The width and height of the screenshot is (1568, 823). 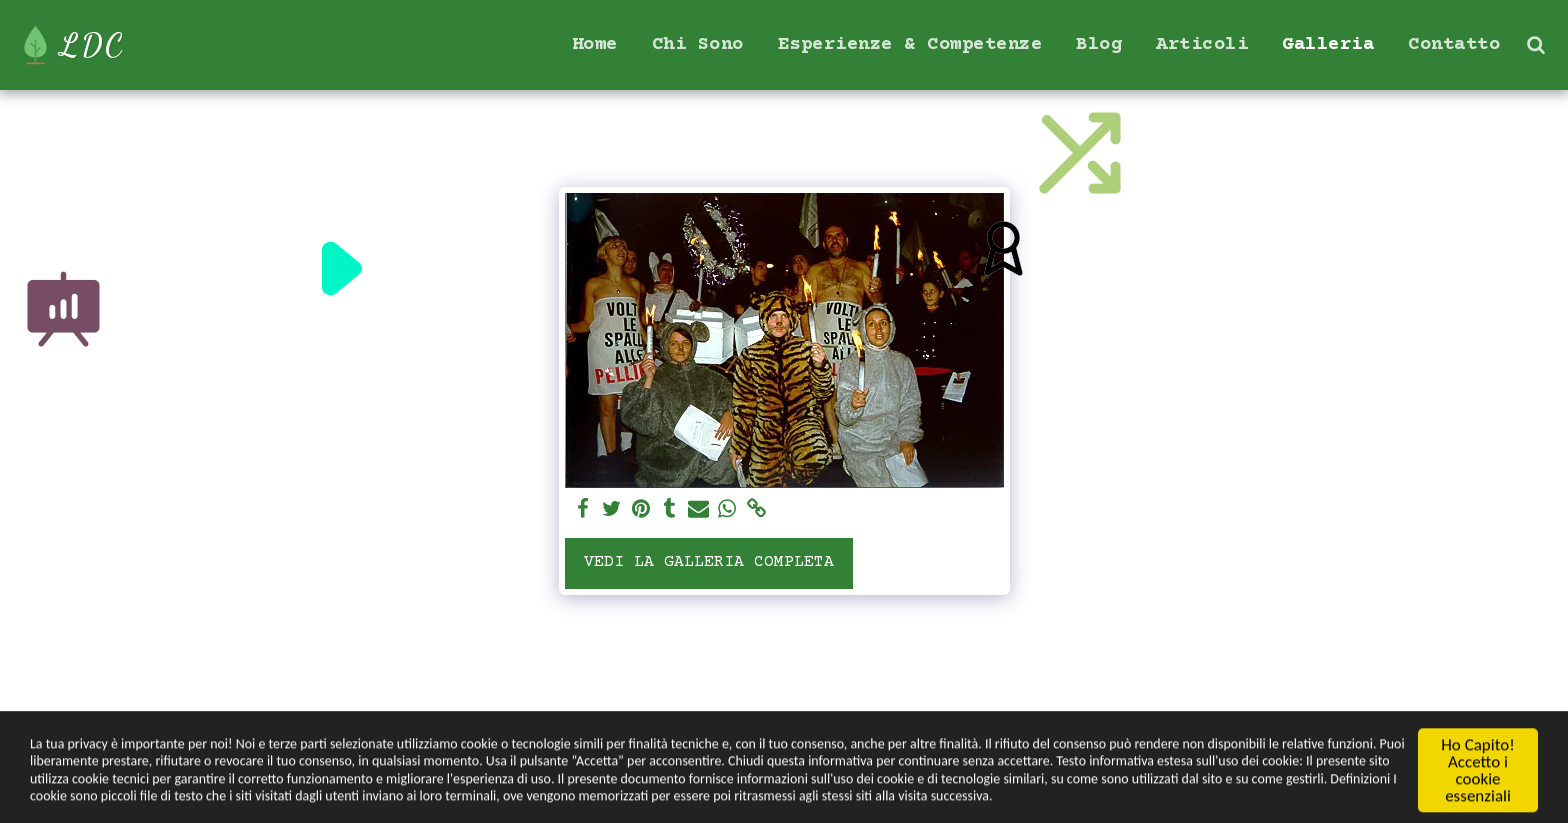 I want to click on view presentation with data charts, so click(x=63, y=310).